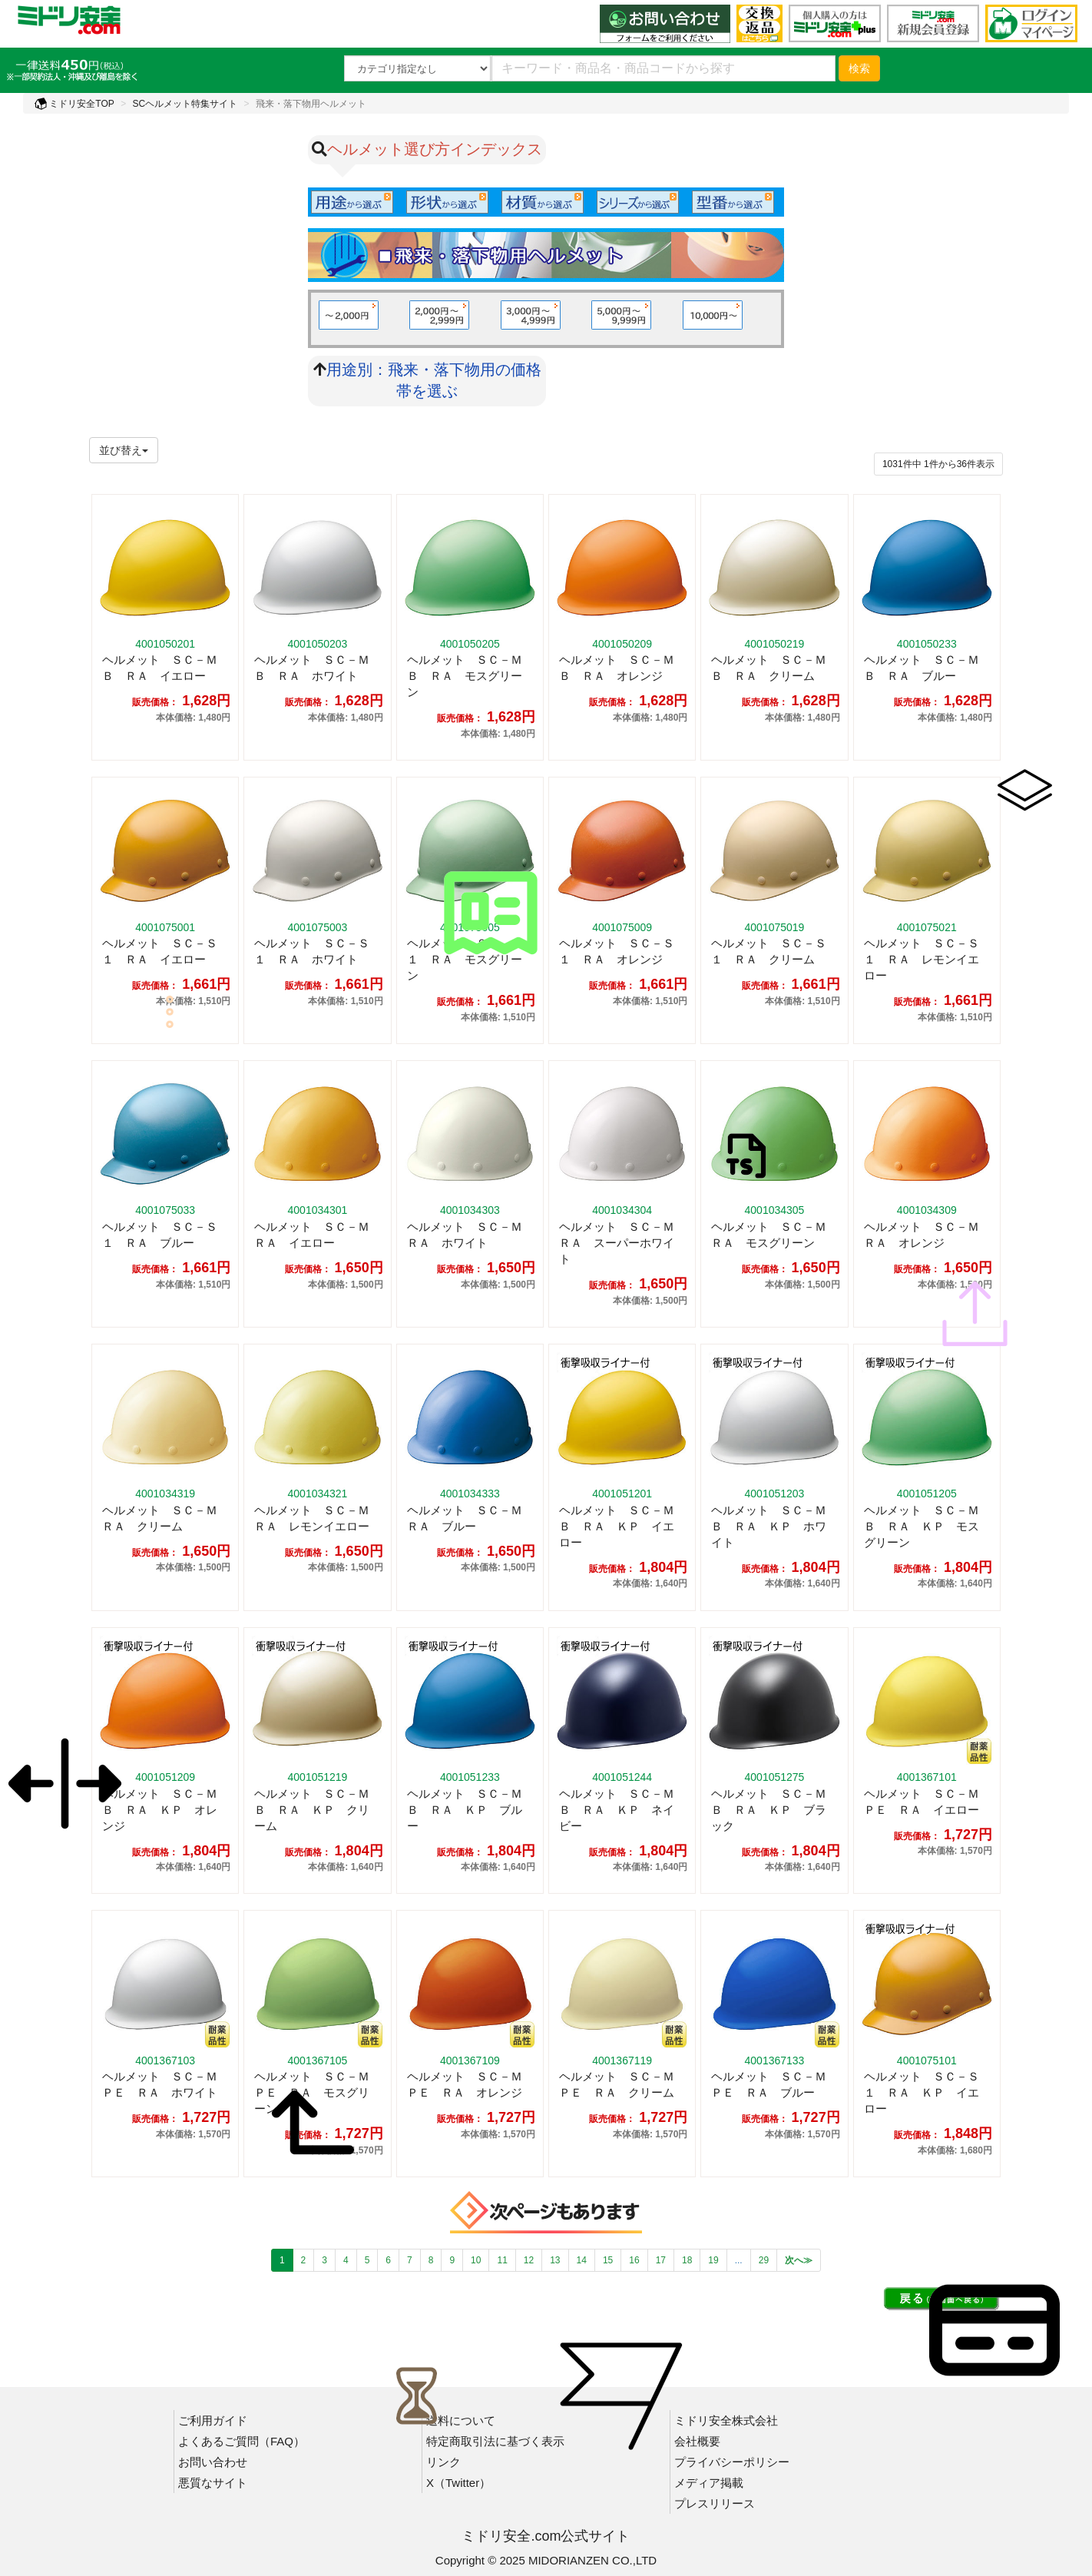  Describe the element at coordinates (975, 1316) in the screenshot. I see `upload a file or document` at that location.